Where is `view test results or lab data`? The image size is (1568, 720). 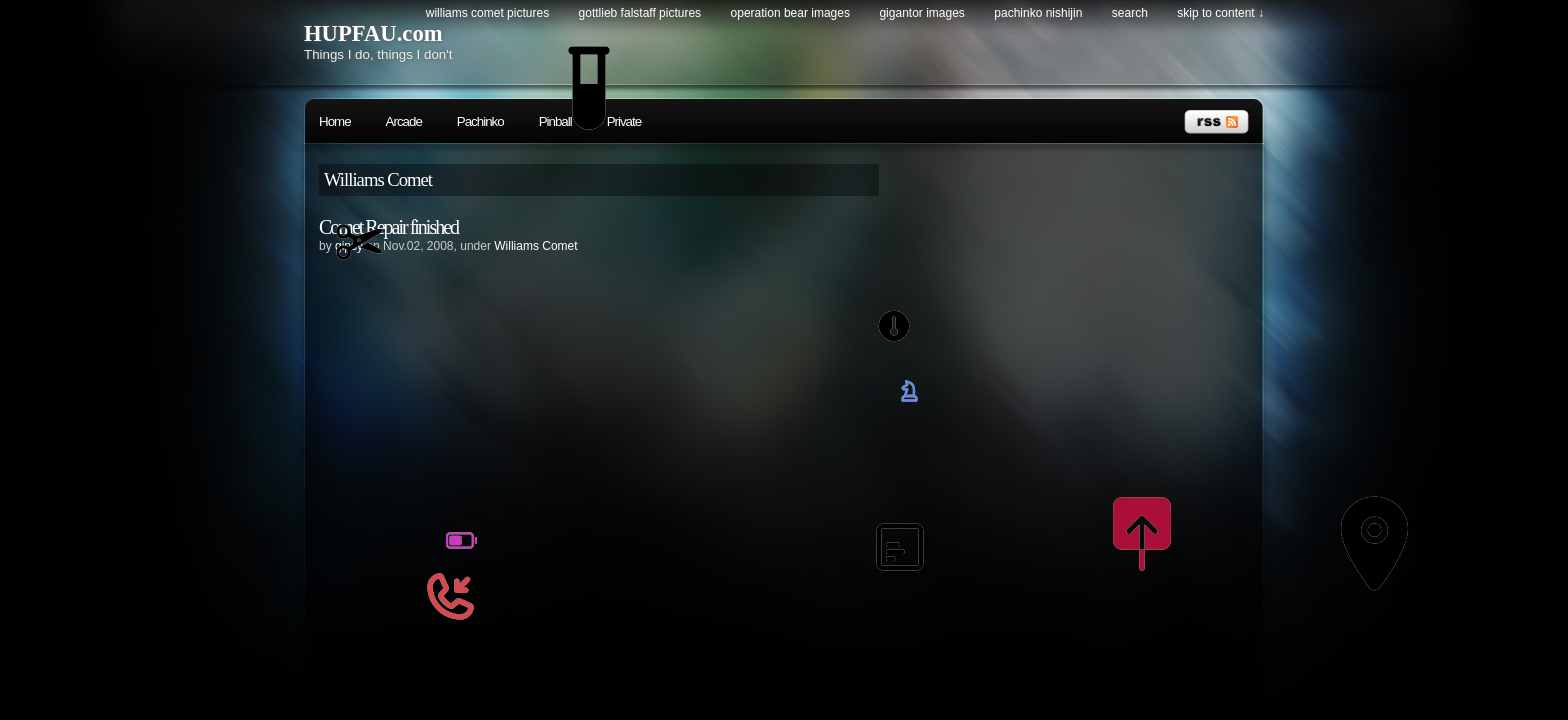
view test results or lab data is located at coordinates (589, 88).